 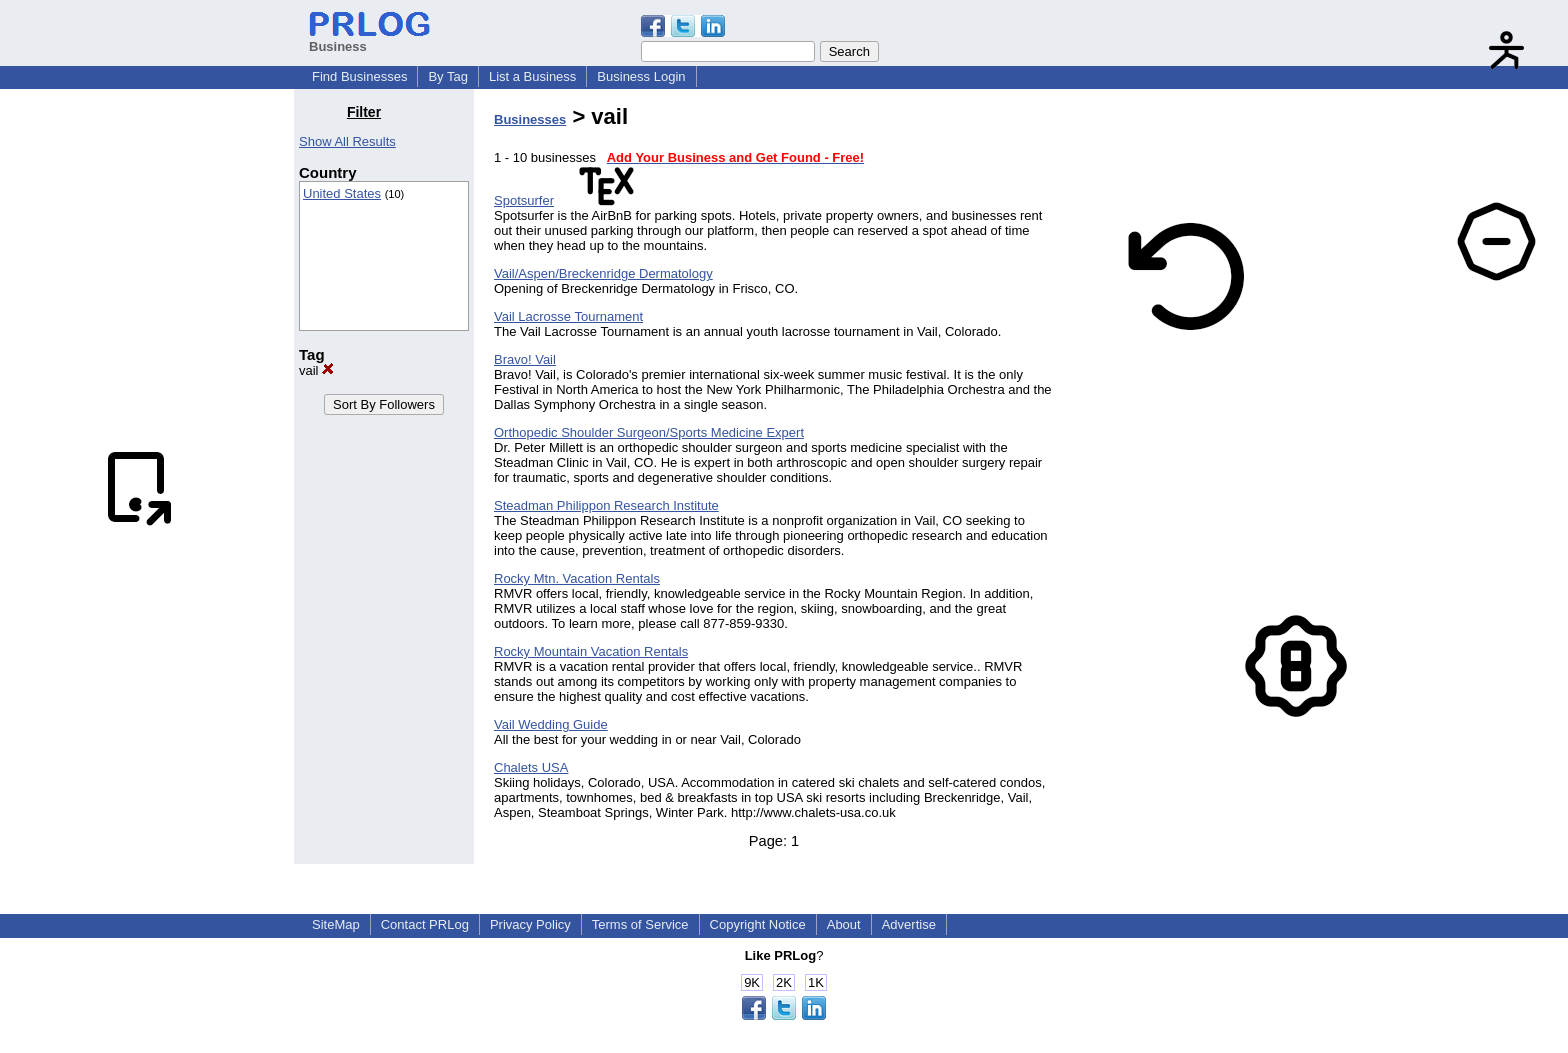 I want to click on format document using TeX typesetting, so click(x=606, y=183).